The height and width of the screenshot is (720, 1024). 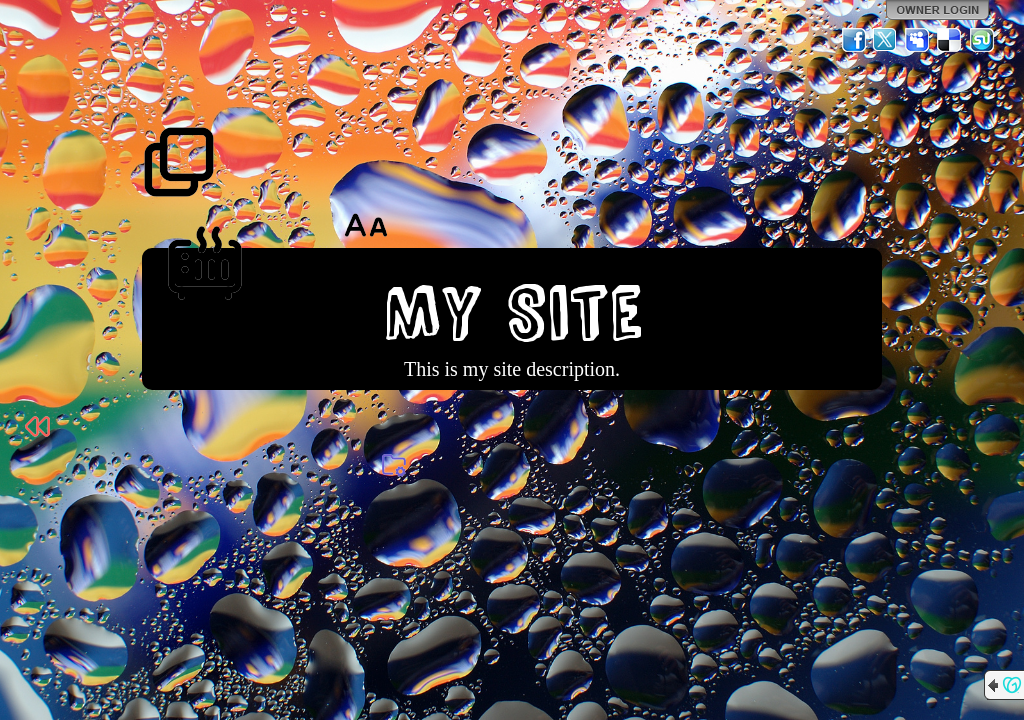 What do you see at coordinates (394, 465) in the screenshot?
I see `access folder settings` at bounding box center [394, 465].